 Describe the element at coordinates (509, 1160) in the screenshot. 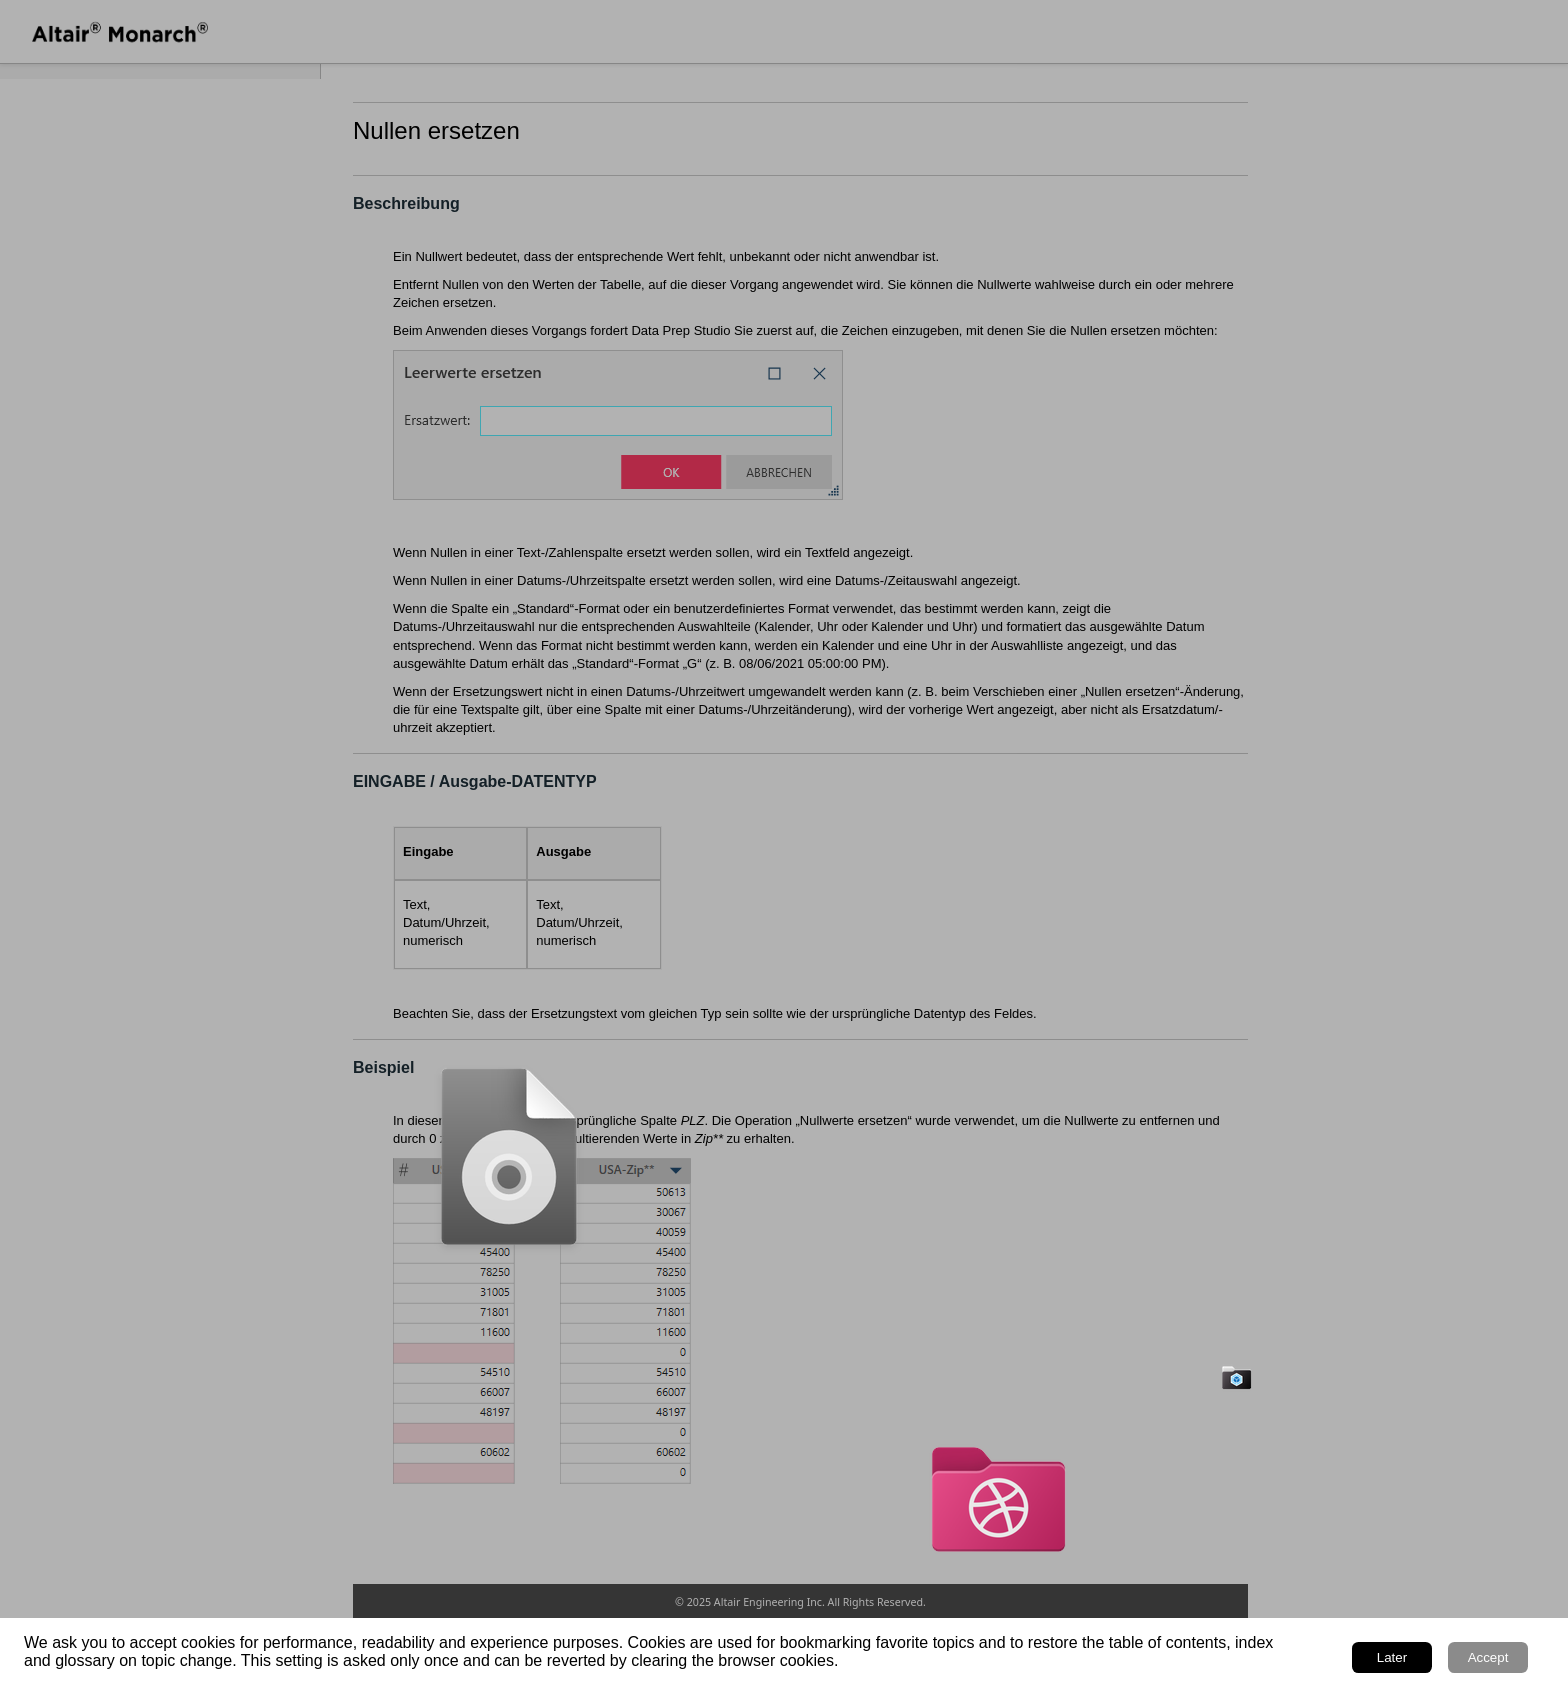

I see `a CD or disc image file` at that location.